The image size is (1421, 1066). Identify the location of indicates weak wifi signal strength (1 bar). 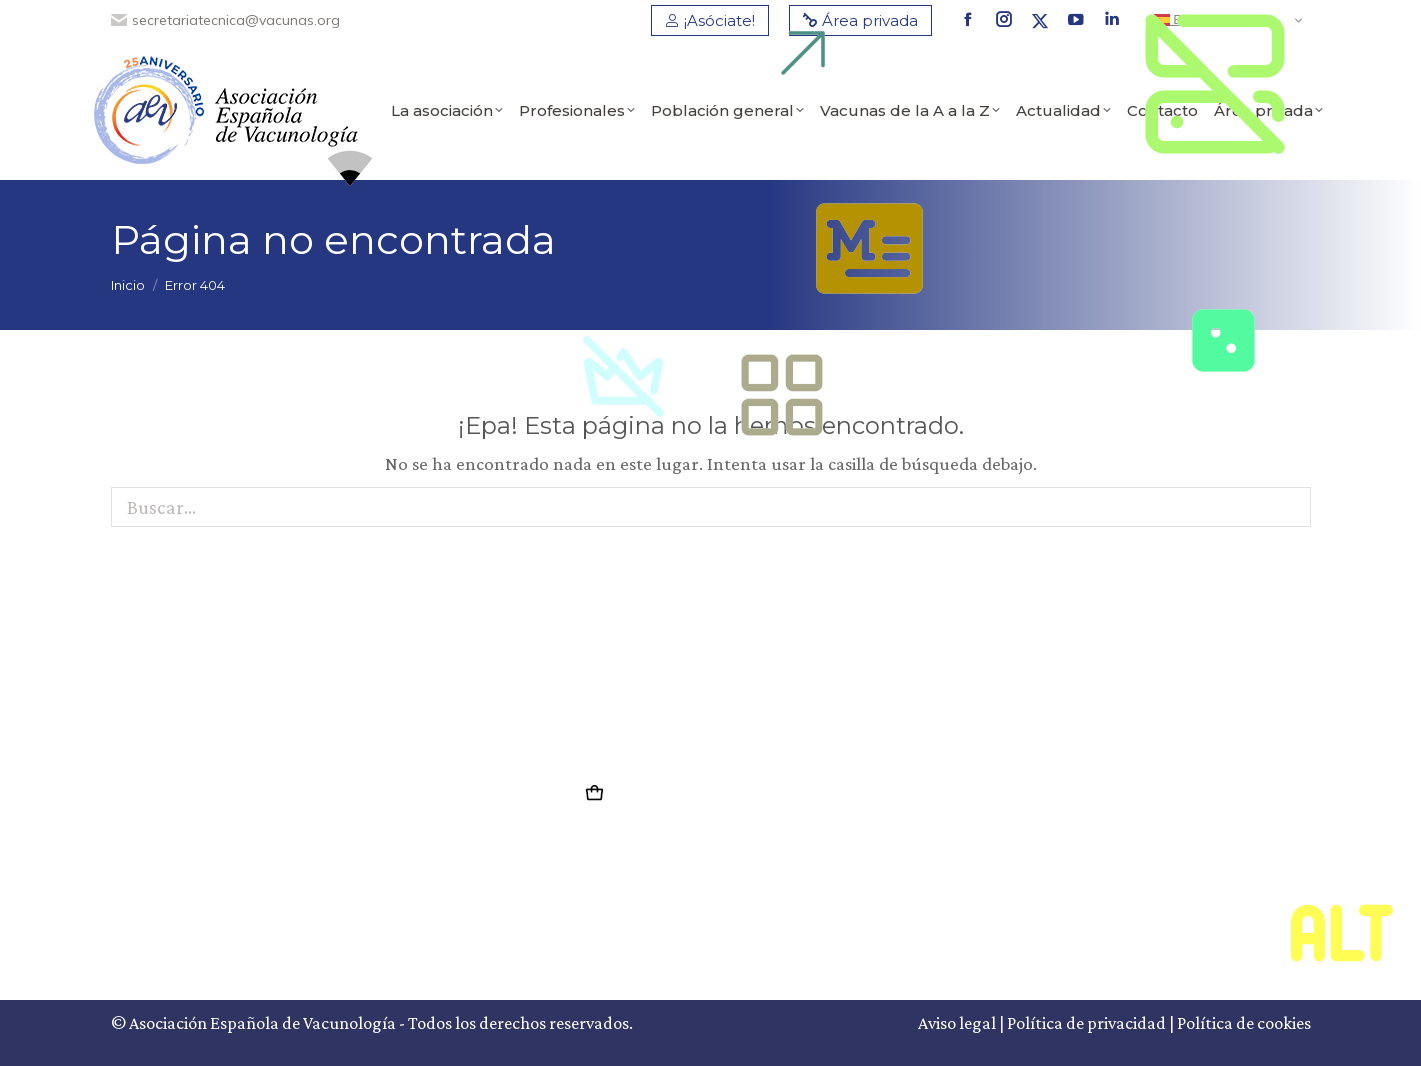
(350, 168).